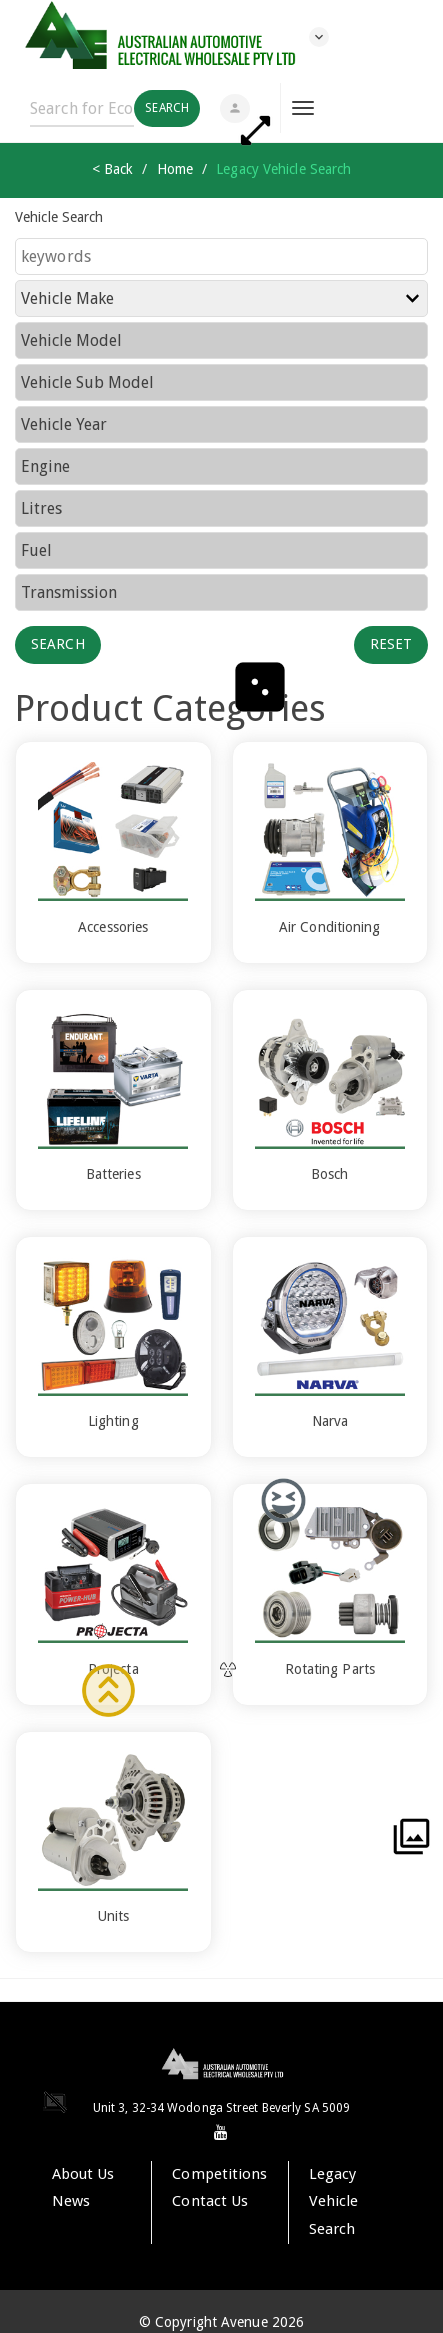  I want to click on filter or sort images in a gallery, so click(411, 1836).